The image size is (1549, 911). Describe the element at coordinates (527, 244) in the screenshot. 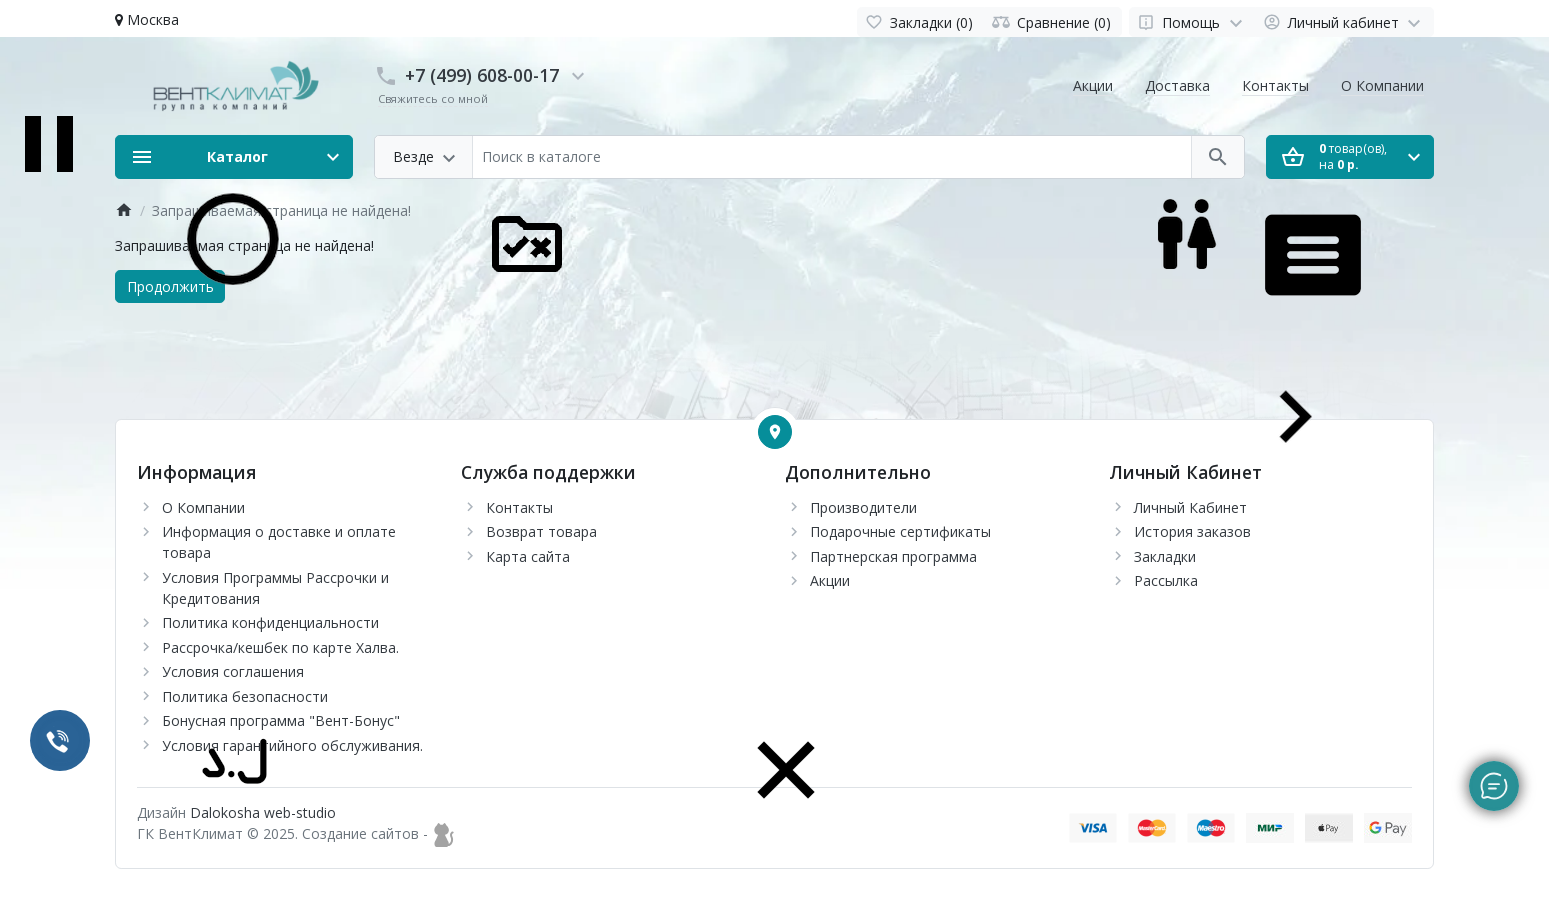

I see `access folder with validation rules` at that location.